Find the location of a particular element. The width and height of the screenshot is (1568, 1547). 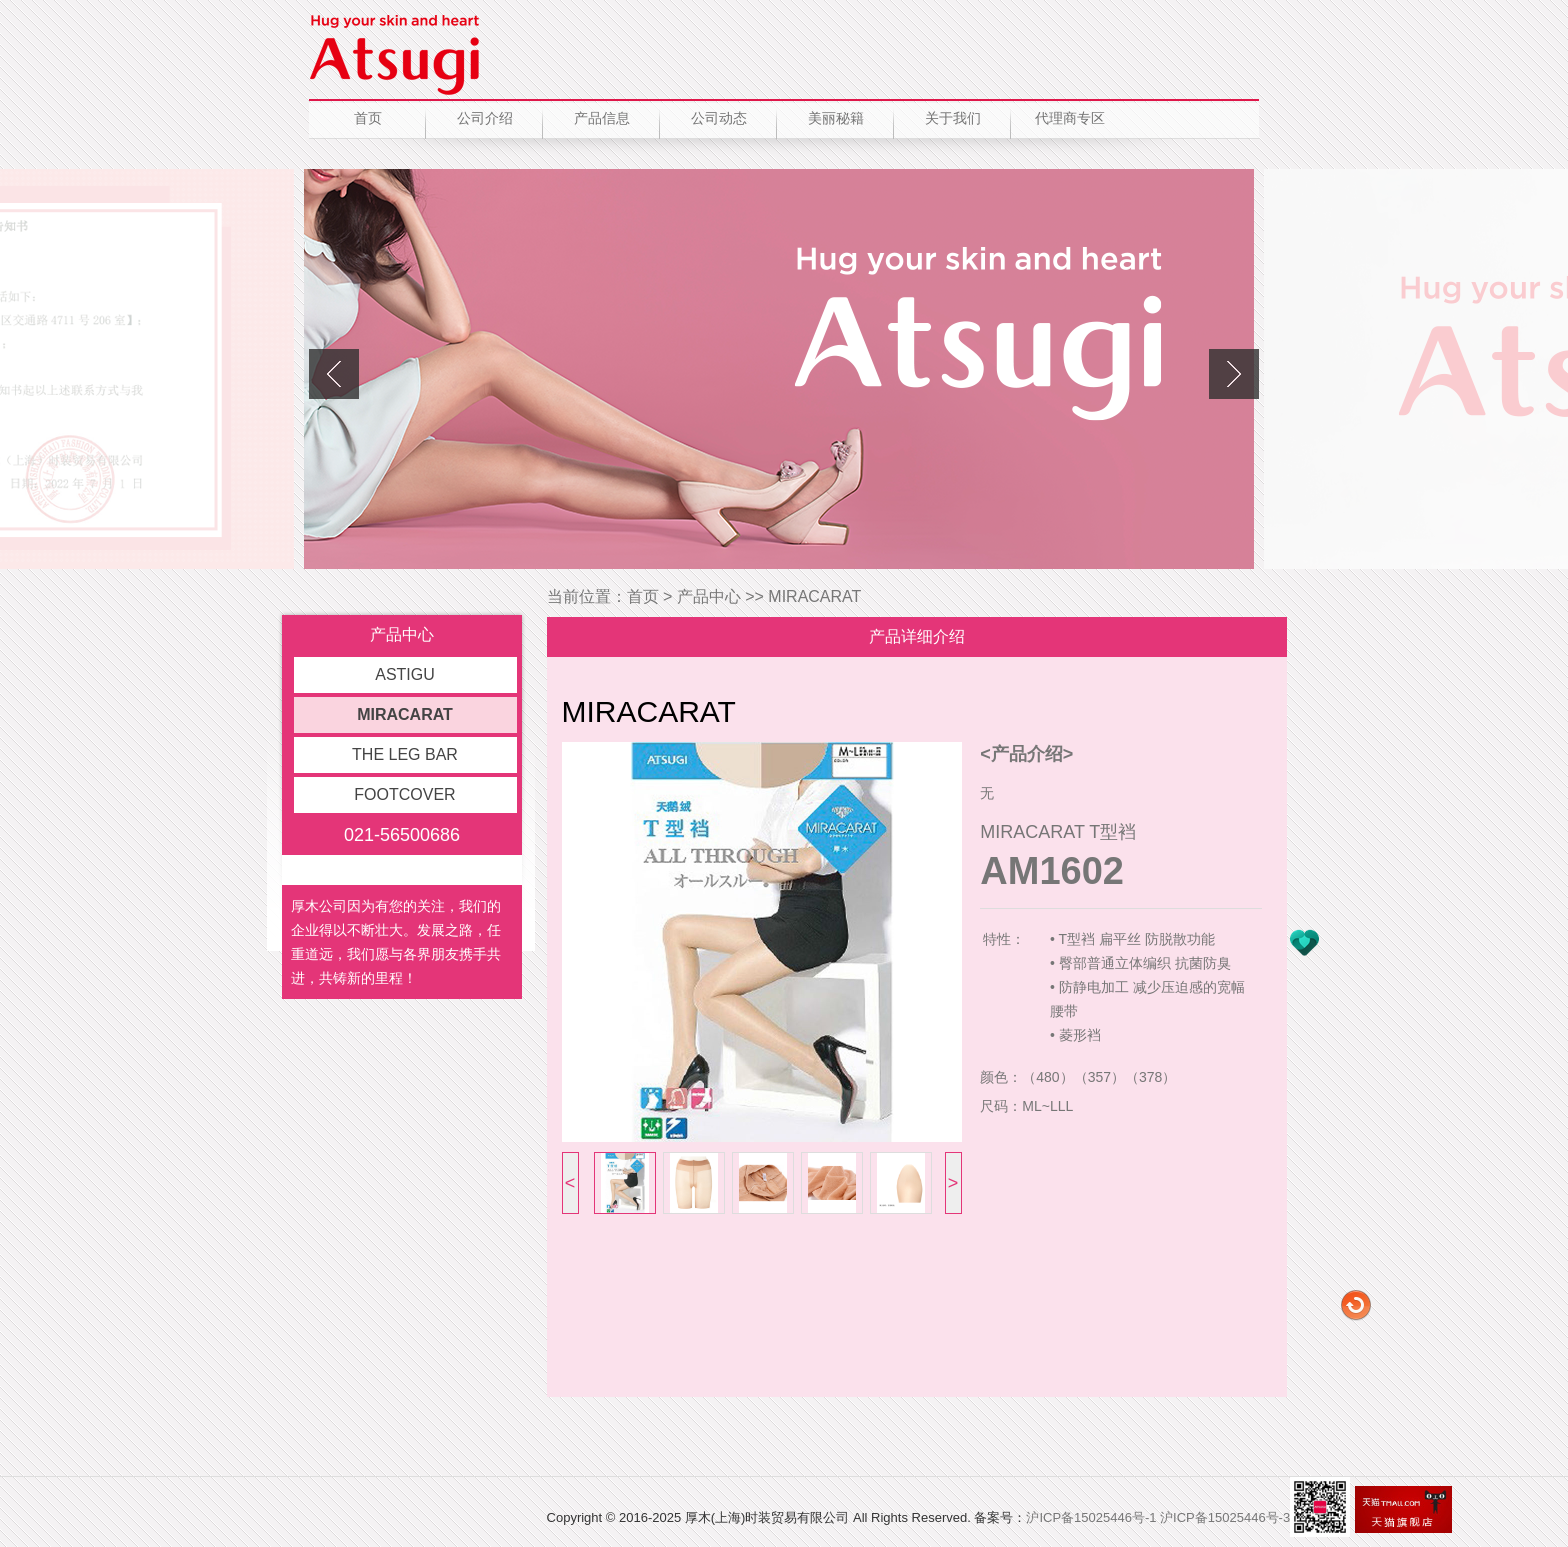

open the microsoft family safety app is located at coordinates (1304, 942).